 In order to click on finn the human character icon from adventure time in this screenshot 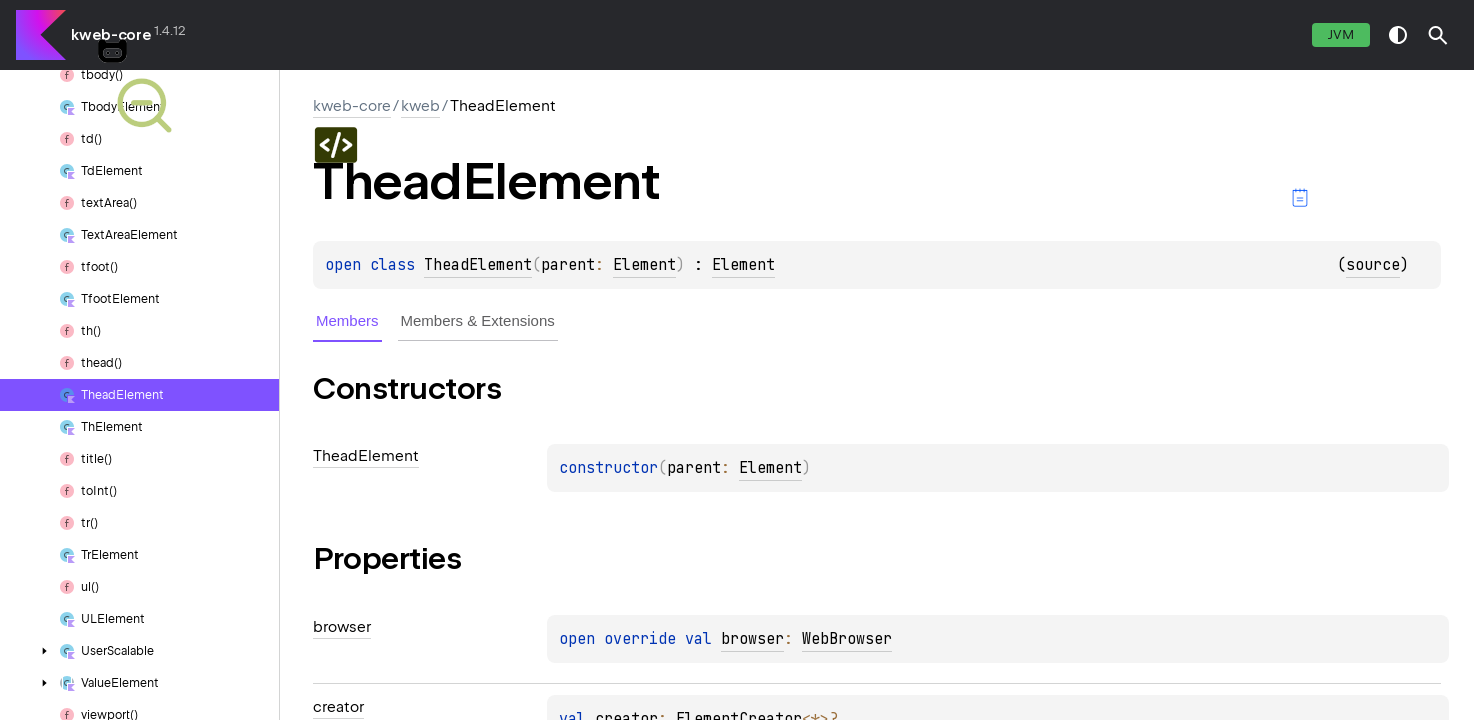, I will do `click(112, 50)`.